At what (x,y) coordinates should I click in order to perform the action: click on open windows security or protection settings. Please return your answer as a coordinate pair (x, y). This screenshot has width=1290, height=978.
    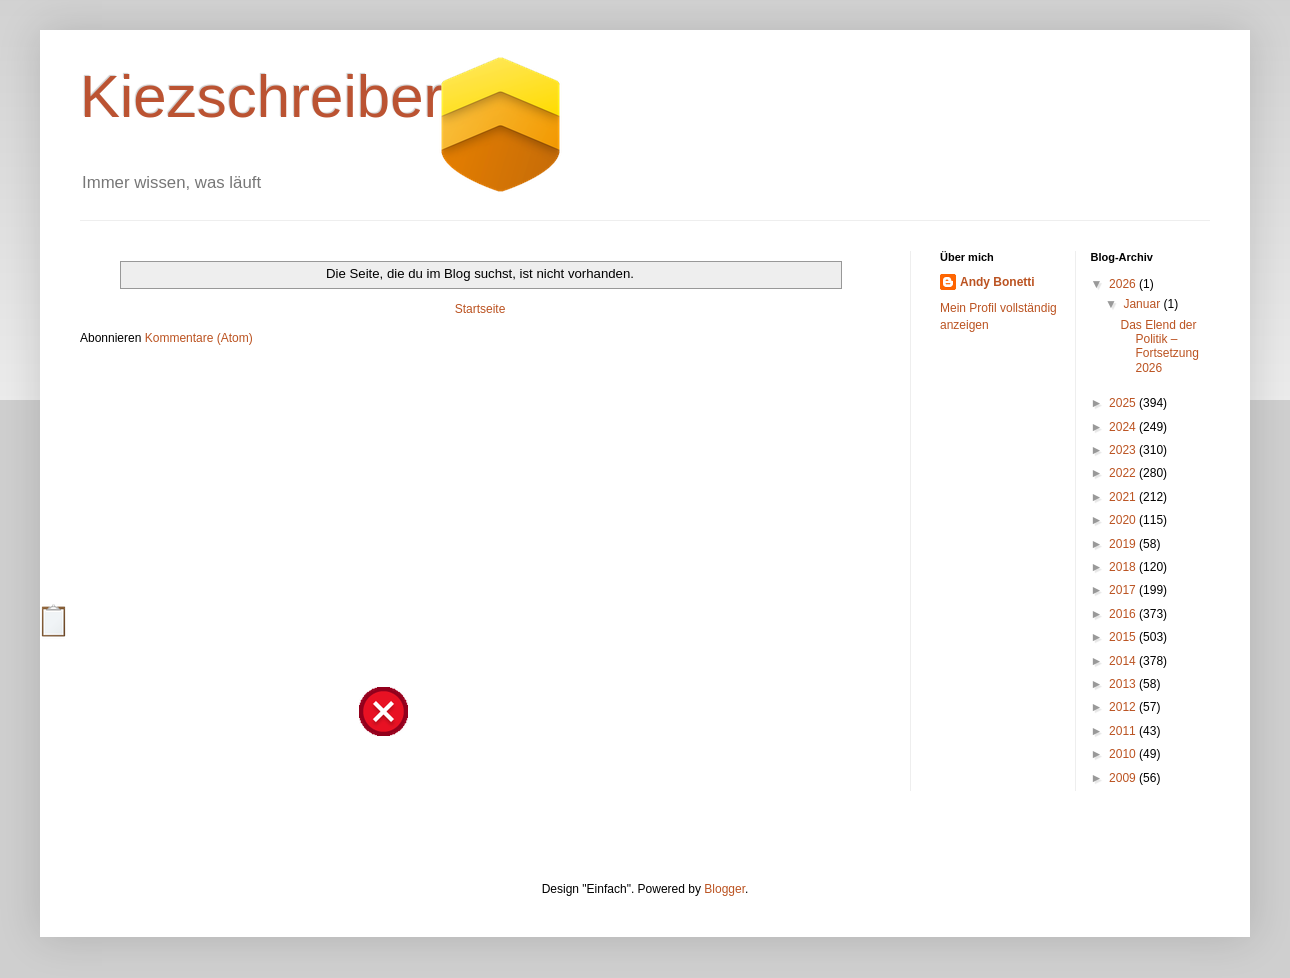
    Looking at the image, I should click on (500, 124).